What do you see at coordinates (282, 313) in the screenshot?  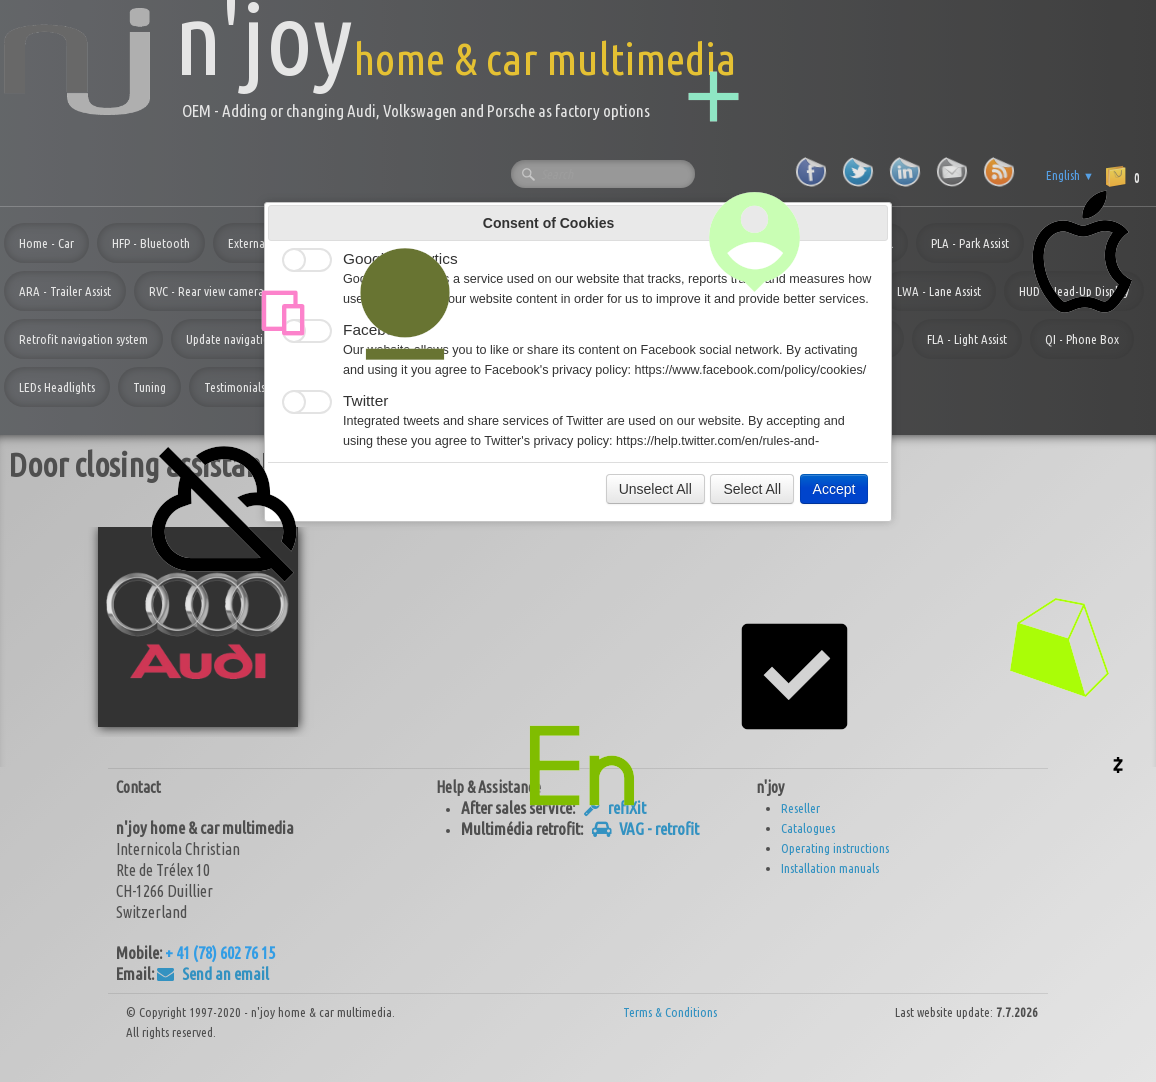 I see `view connected devices` at bounding box center [282, 313].